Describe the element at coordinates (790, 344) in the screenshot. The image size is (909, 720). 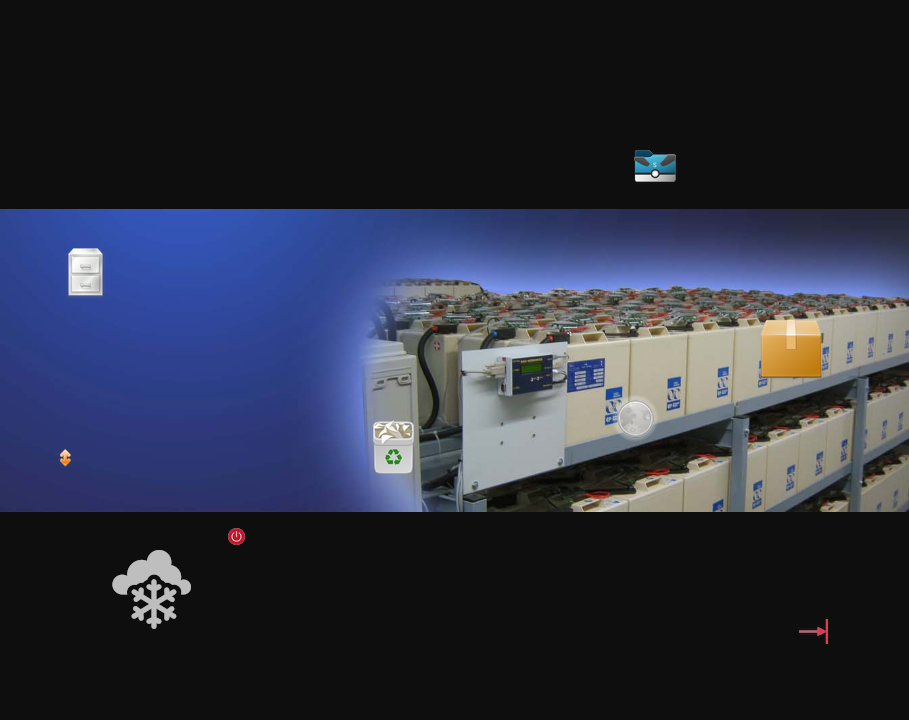
I see `indicates a software package or application bundle` at that location.